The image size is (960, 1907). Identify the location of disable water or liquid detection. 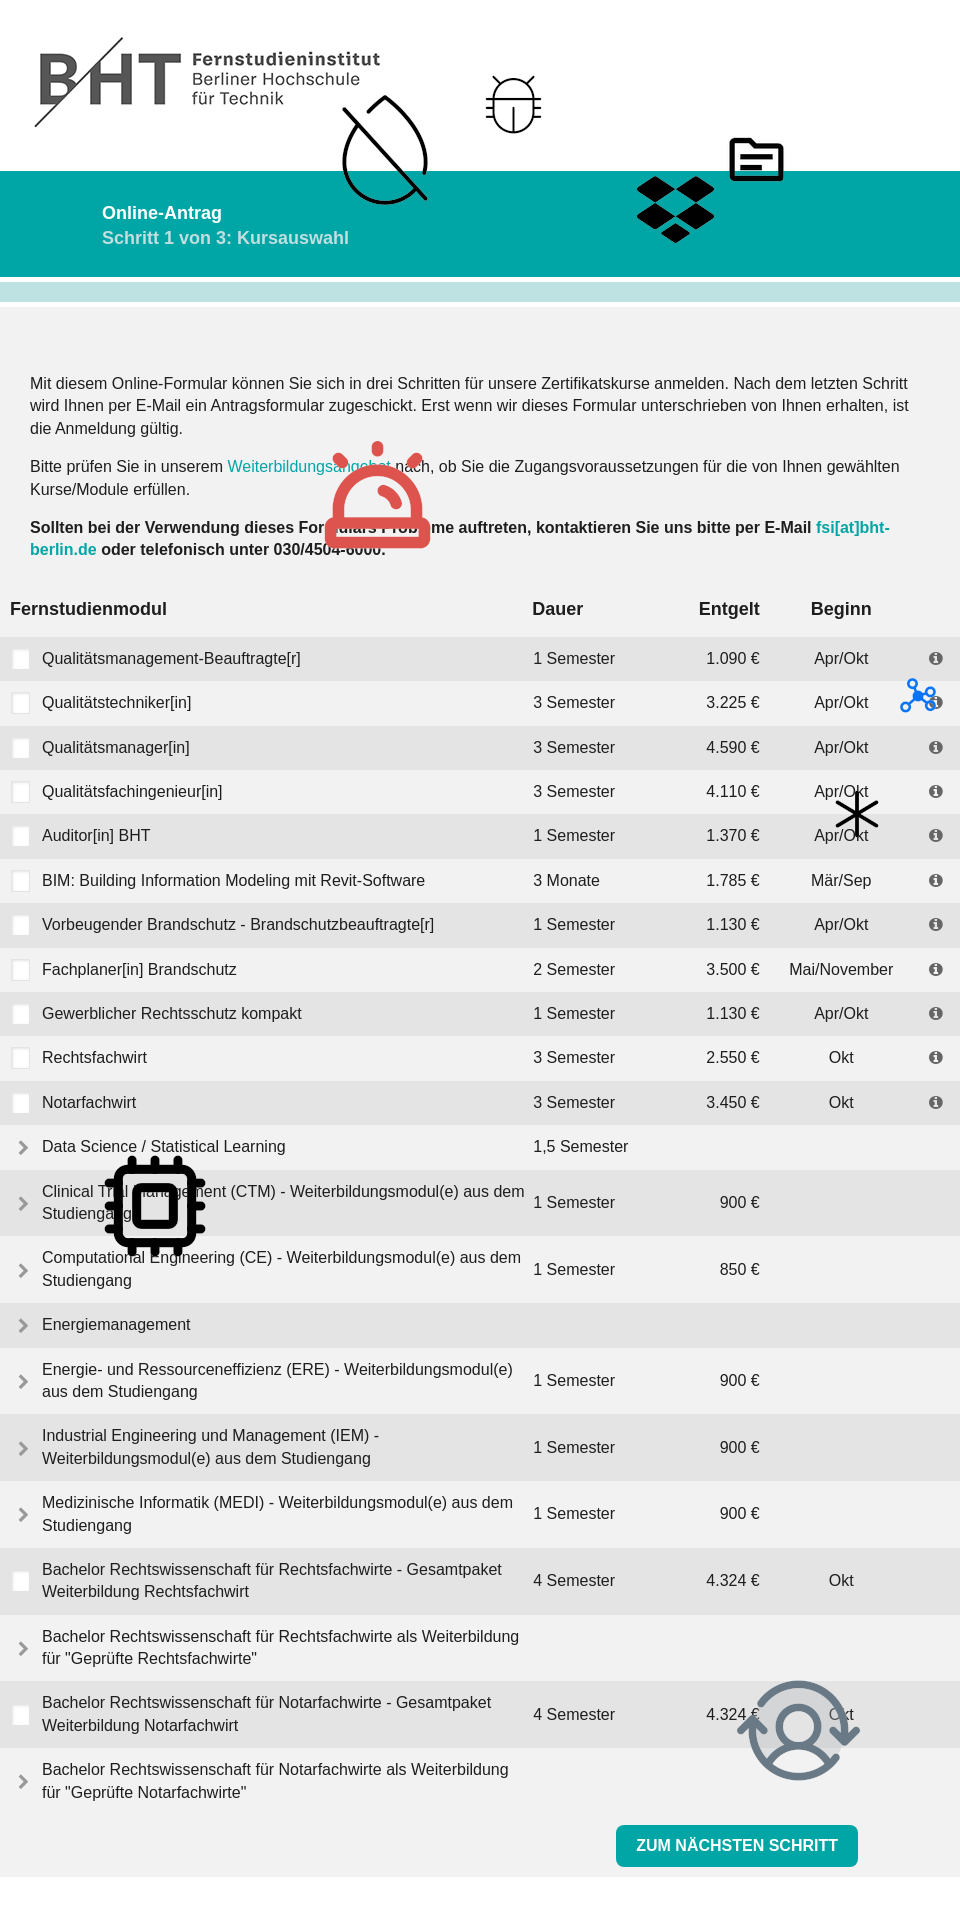
(385, 154).